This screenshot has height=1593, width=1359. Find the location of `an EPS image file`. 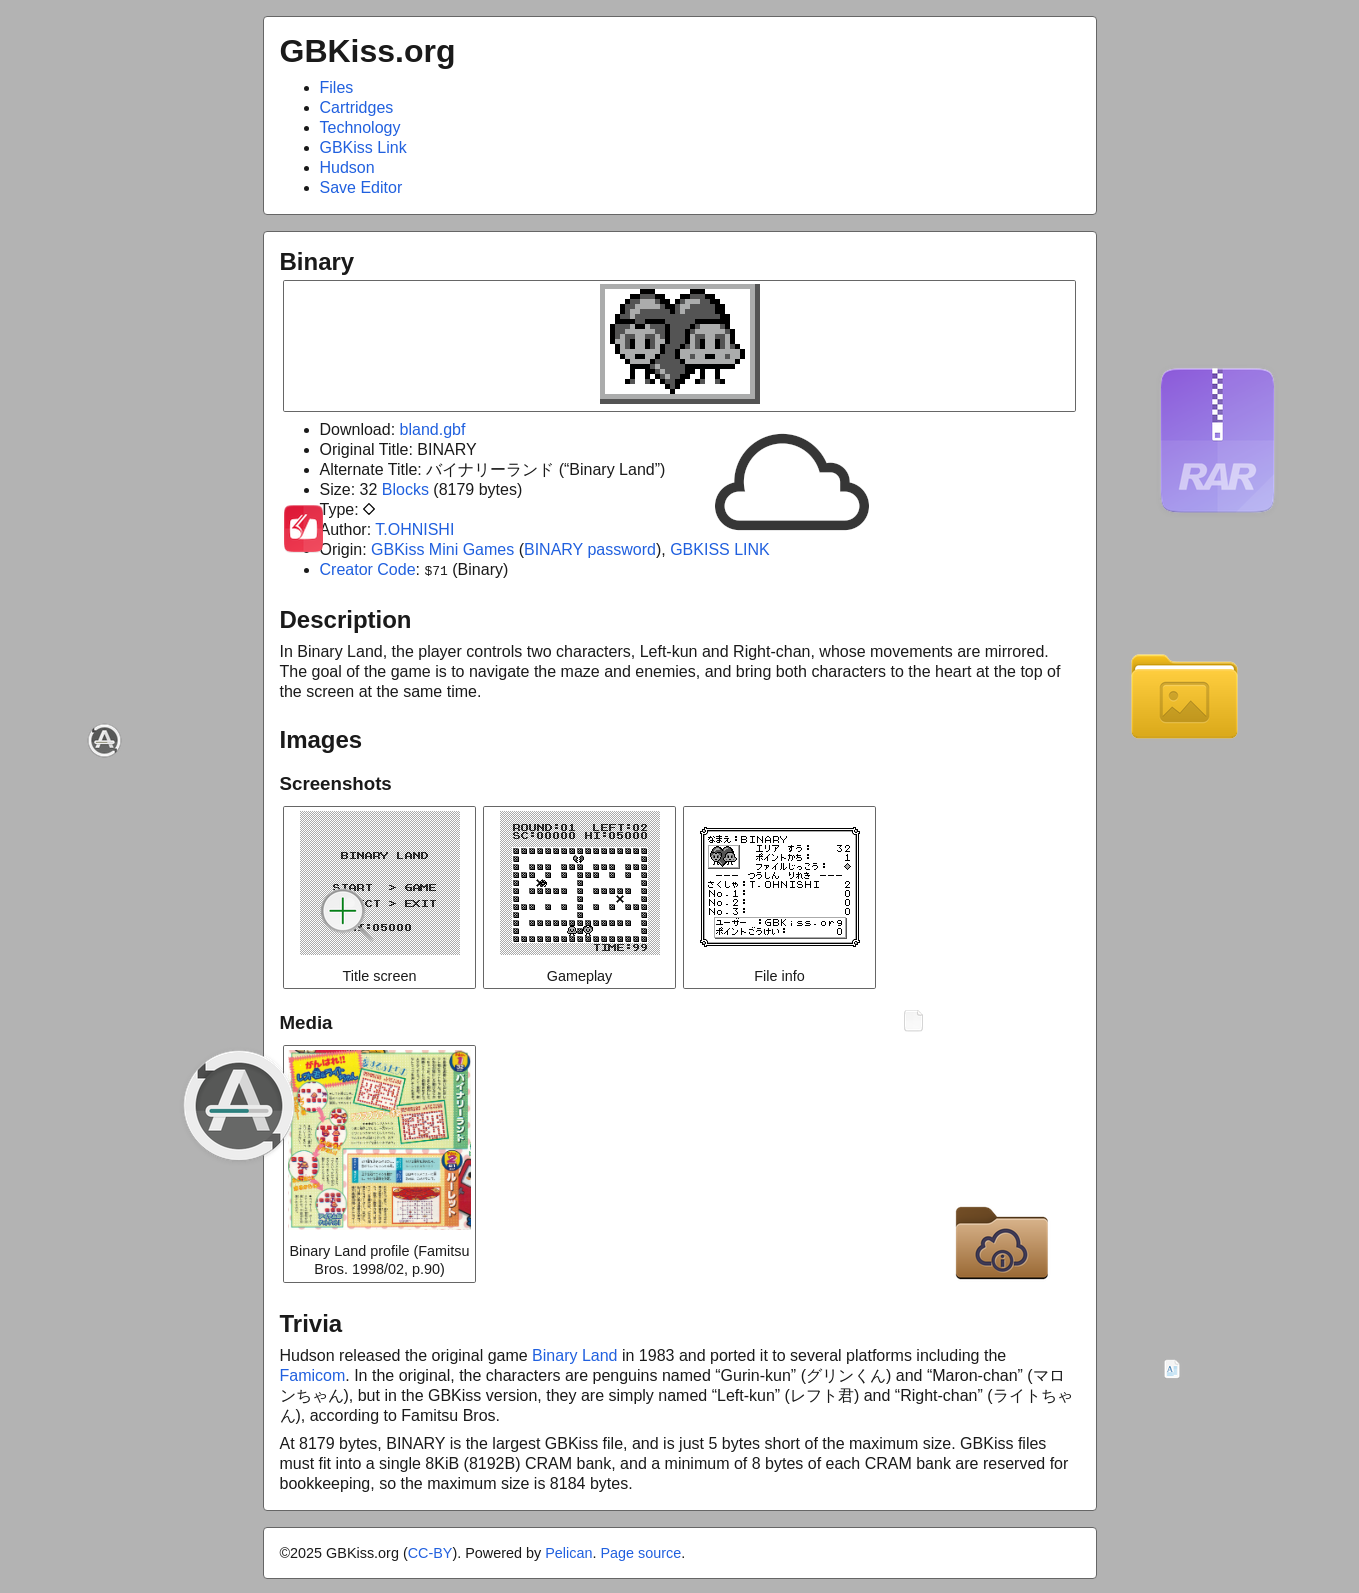

an EPS image file is located at coordinates (303, 528).